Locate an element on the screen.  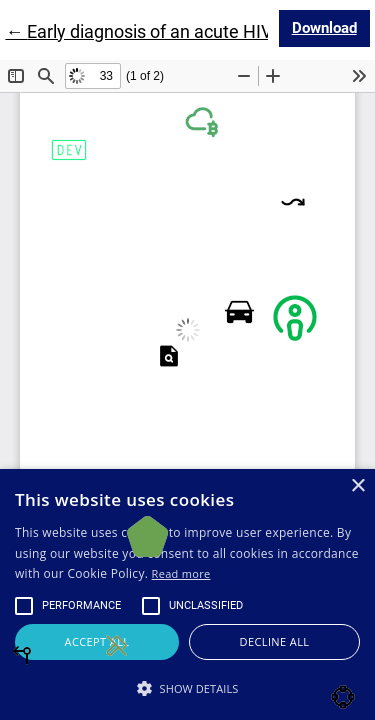
open apple podcasts app is located at coordinates (295, 317).